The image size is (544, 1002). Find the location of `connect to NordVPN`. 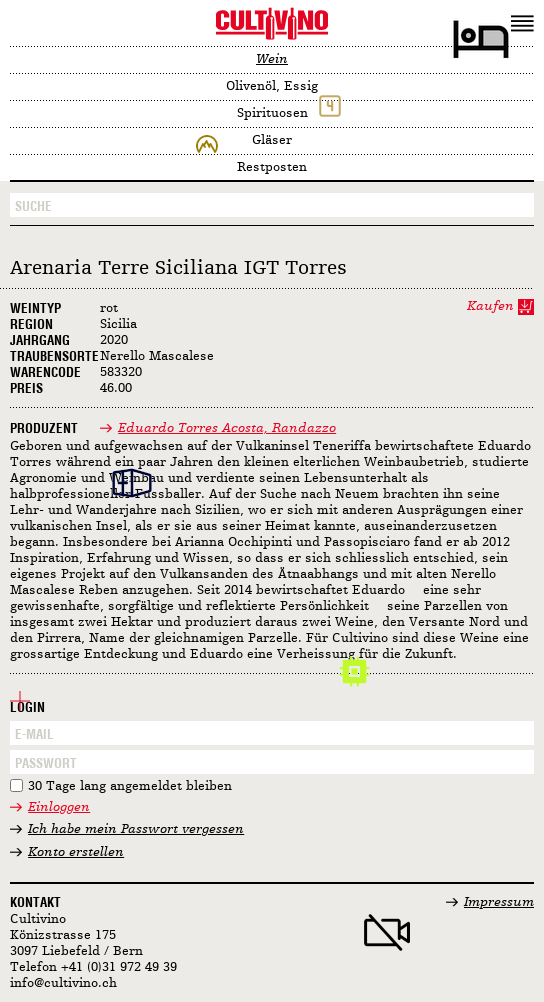

connect to NordVPN is located at coordinates (207, 144).